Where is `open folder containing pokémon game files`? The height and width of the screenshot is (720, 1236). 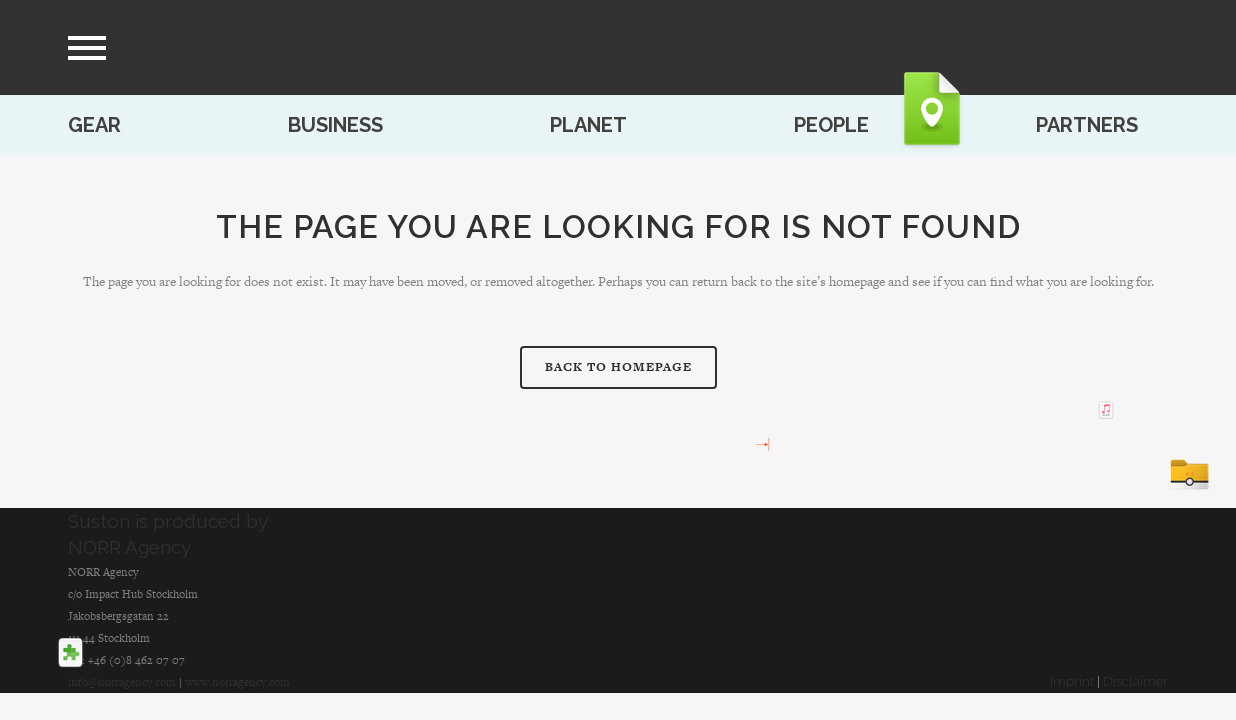
open folder containing pokémon game files is located at coordinates (1189, 475).